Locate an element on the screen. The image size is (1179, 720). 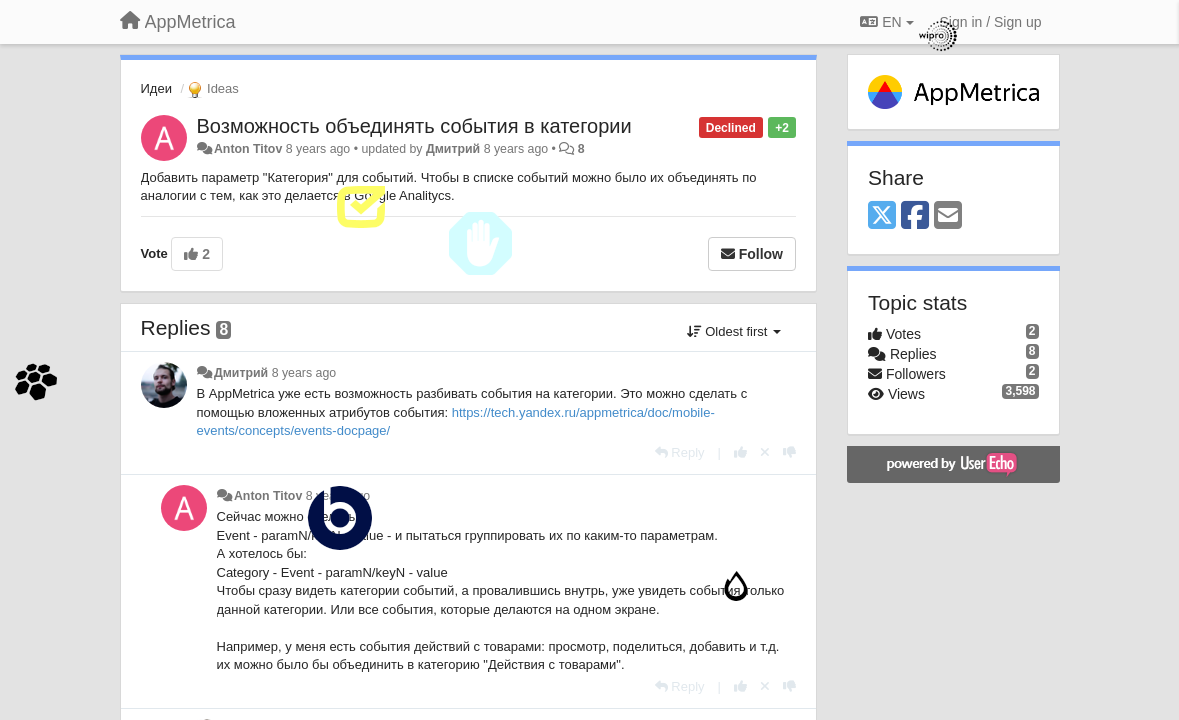
open the Beats by Dre app is located at coordinates (340, 518).